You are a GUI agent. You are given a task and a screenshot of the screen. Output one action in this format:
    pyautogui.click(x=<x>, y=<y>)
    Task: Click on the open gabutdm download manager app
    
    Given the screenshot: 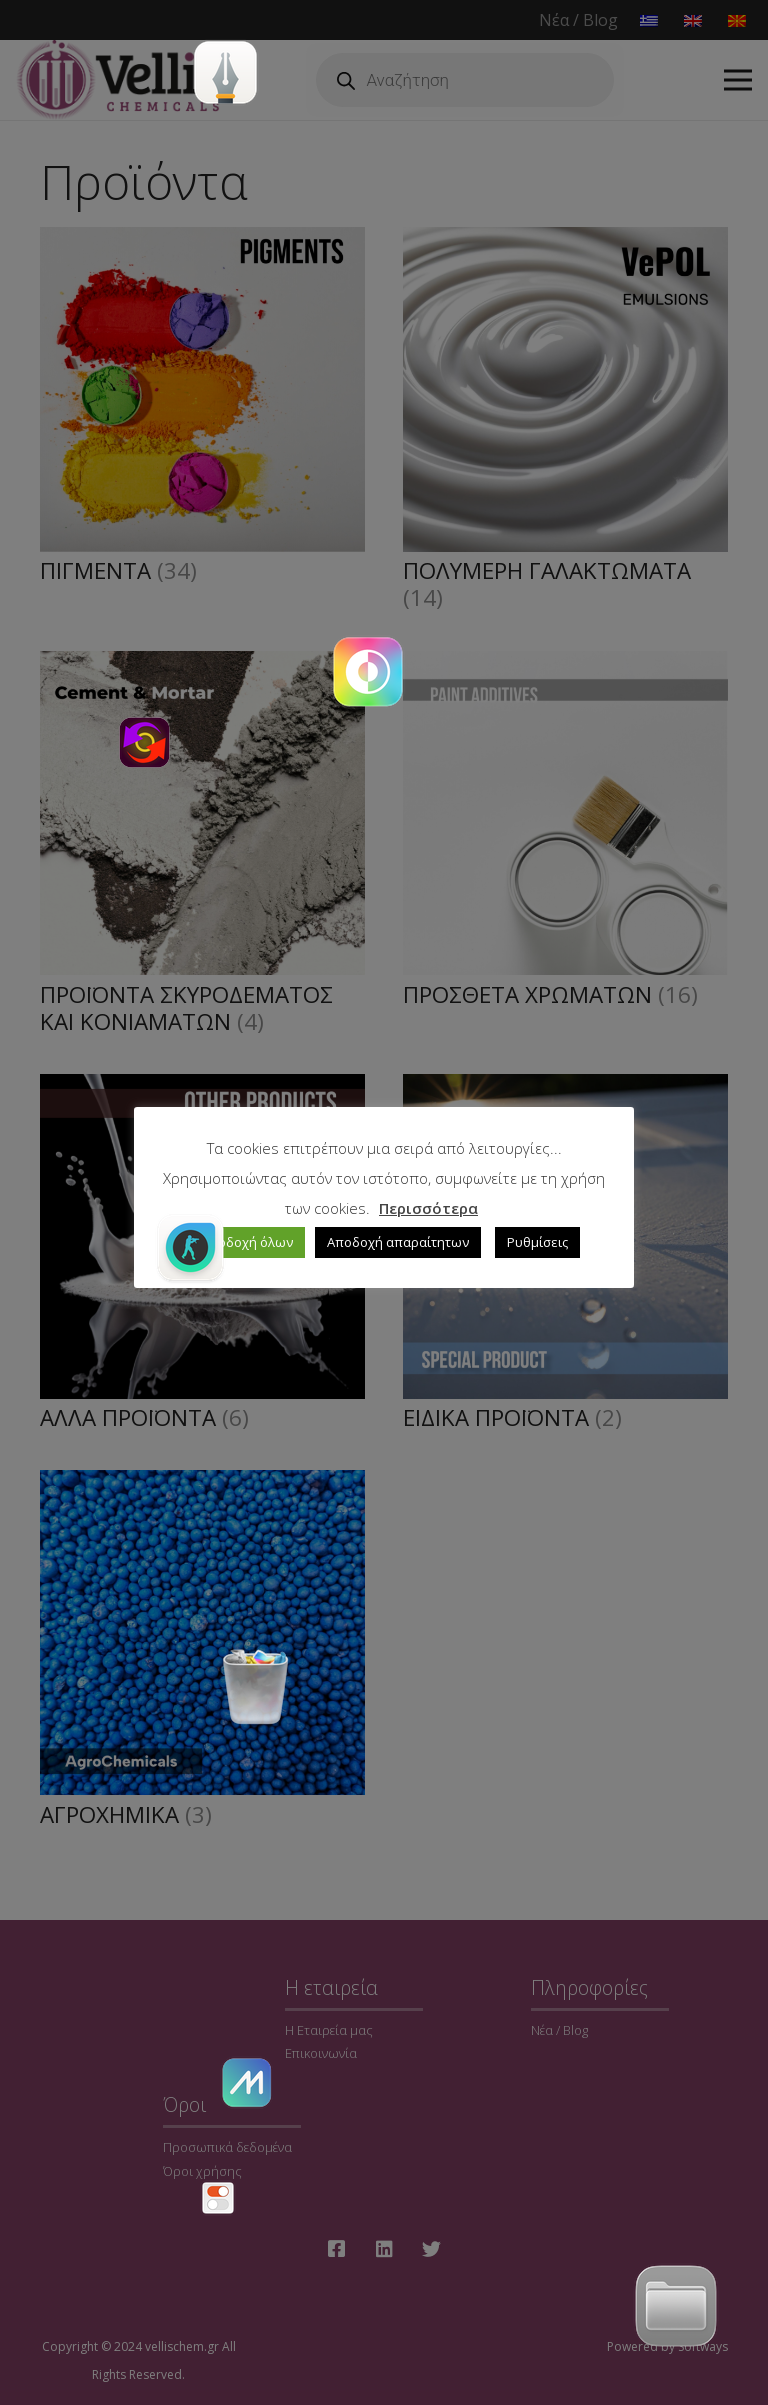 What is the action you would take?
    pyautogui.click(x=144, y=742)
    